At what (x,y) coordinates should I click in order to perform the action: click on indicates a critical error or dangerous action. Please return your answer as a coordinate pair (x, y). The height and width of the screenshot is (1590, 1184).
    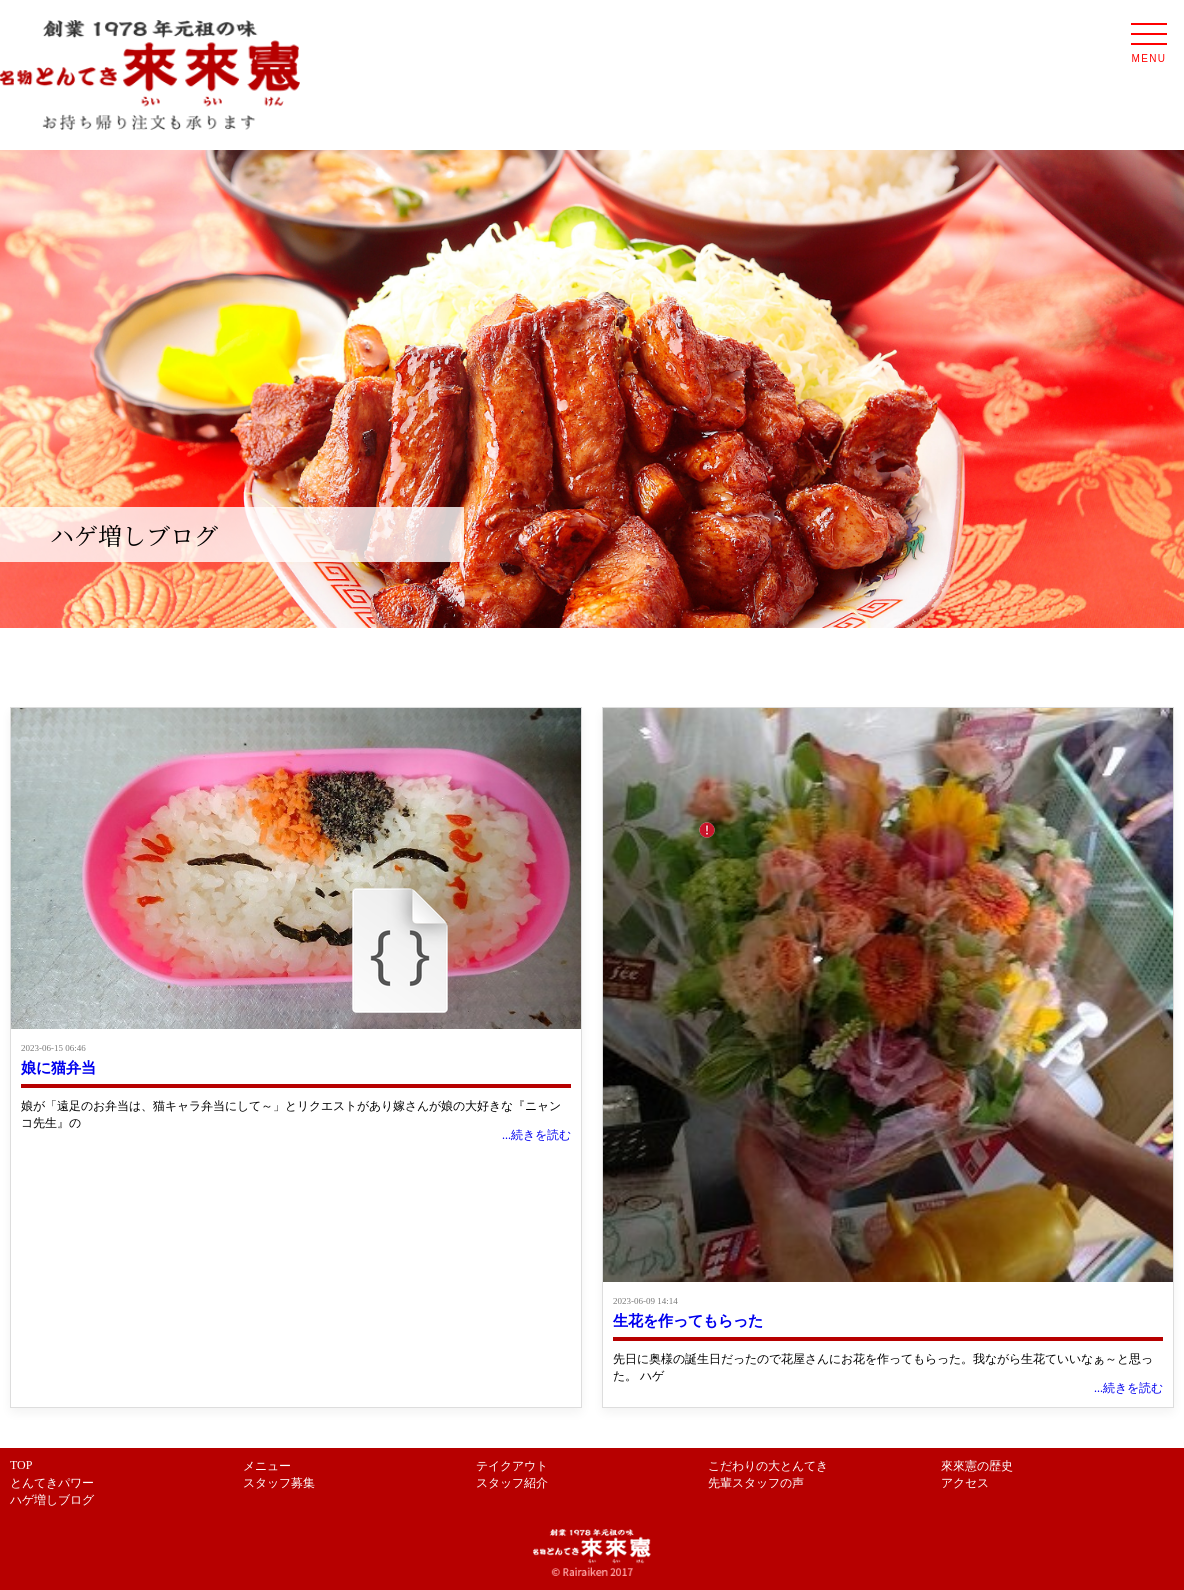
    Looking at the image, I should click on (707, 830).